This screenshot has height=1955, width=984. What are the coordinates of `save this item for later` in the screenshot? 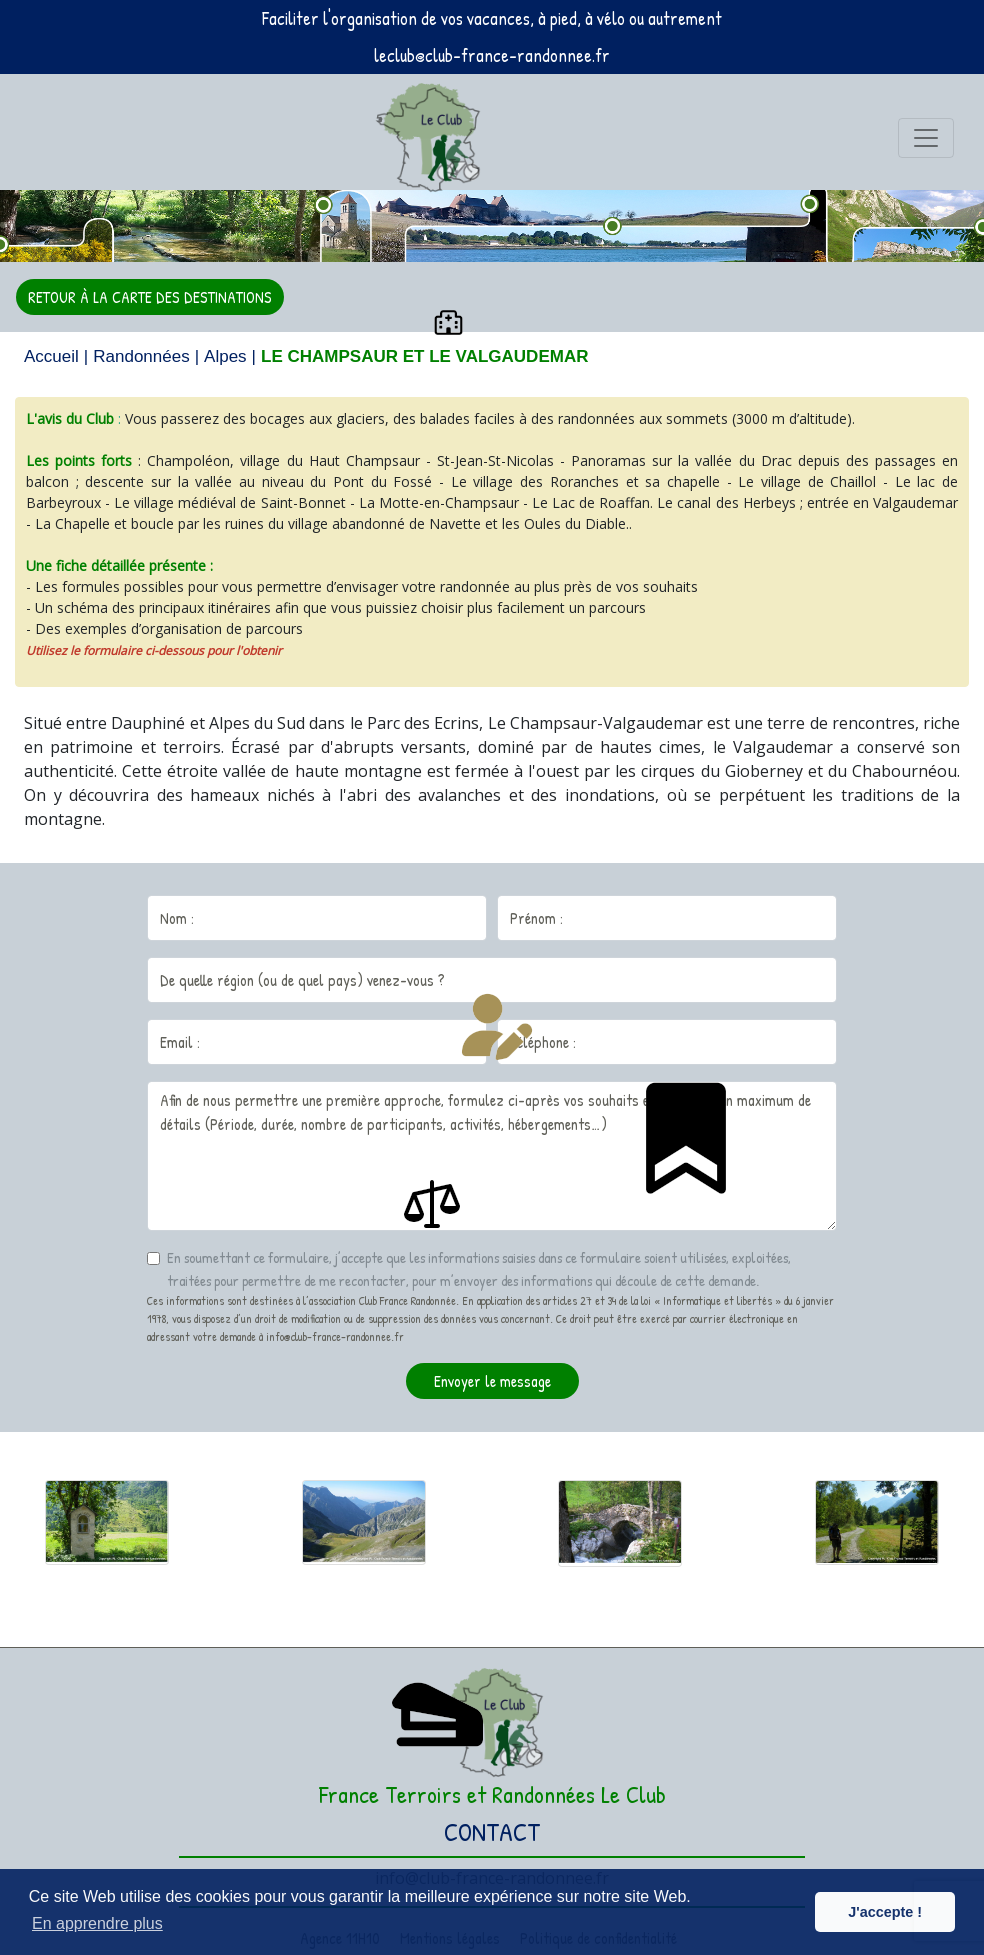 It's located at (686, 1136).